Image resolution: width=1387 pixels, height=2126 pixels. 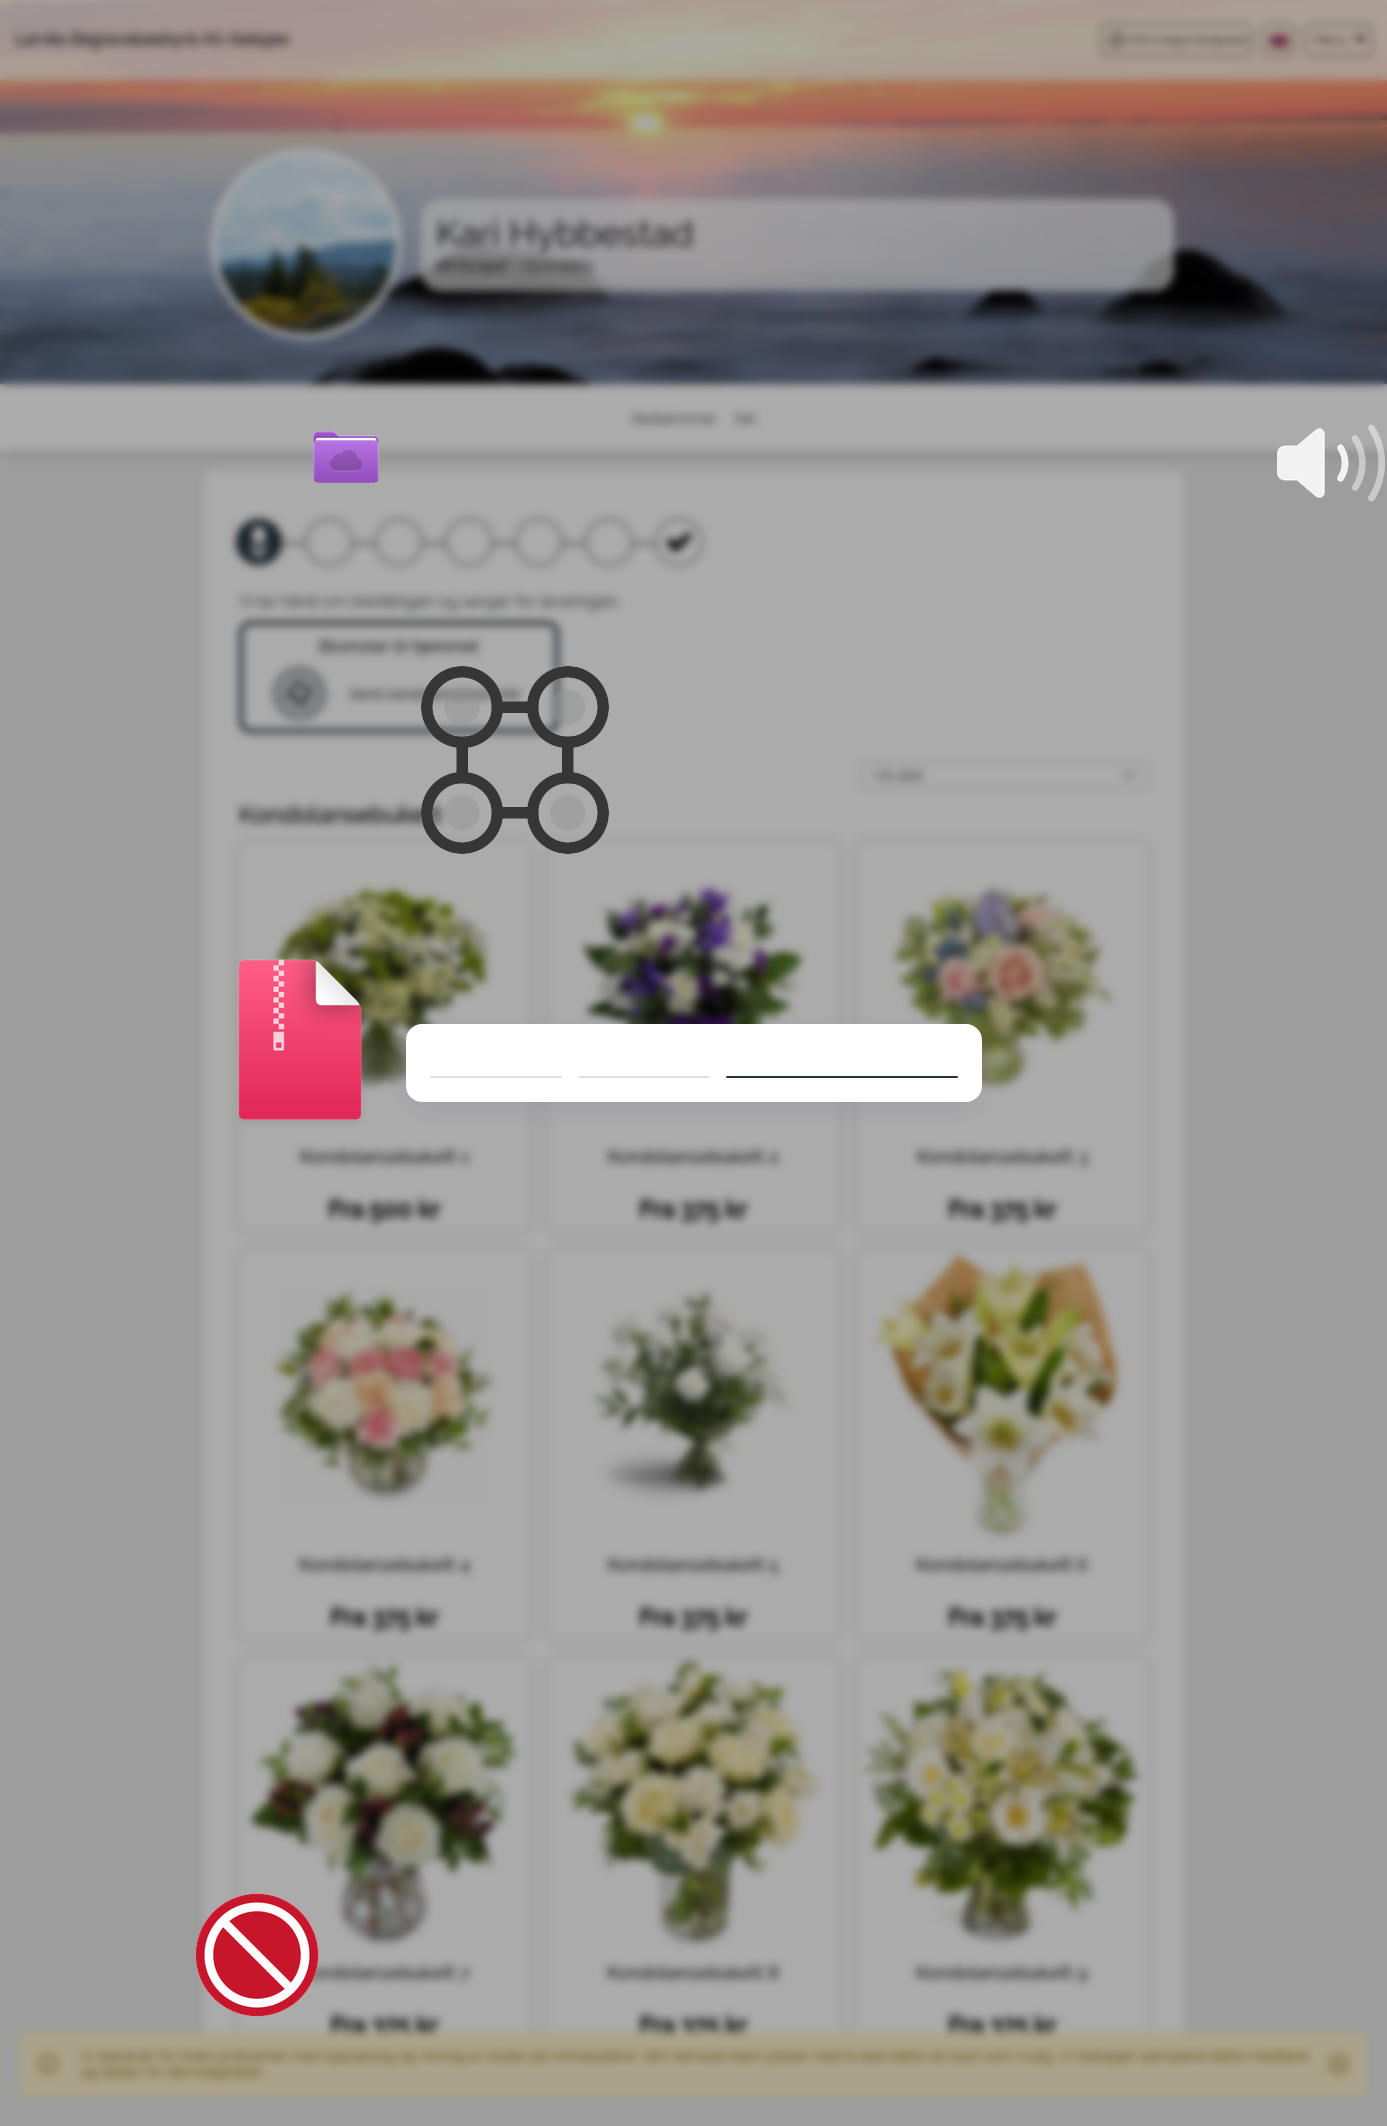 I want to click on indicates low volume level, so click(x=1331, y=463).